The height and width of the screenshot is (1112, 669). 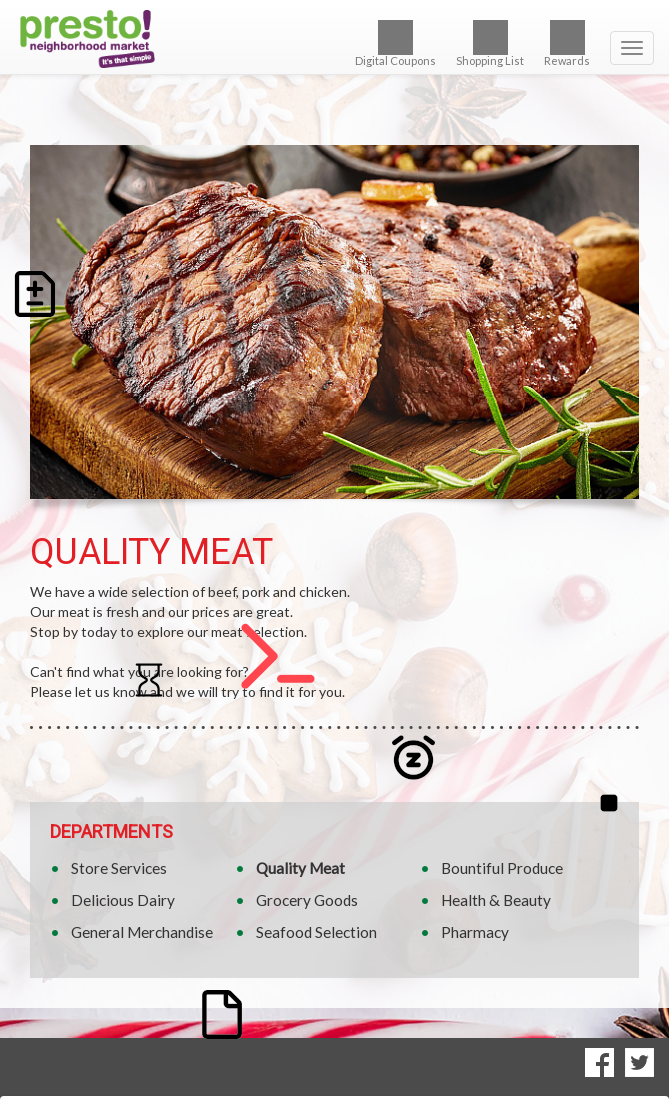 What do you see at coordinates (609, 803) in the screenshot?
I see `stop media playback` at bounding box center [609, 803].